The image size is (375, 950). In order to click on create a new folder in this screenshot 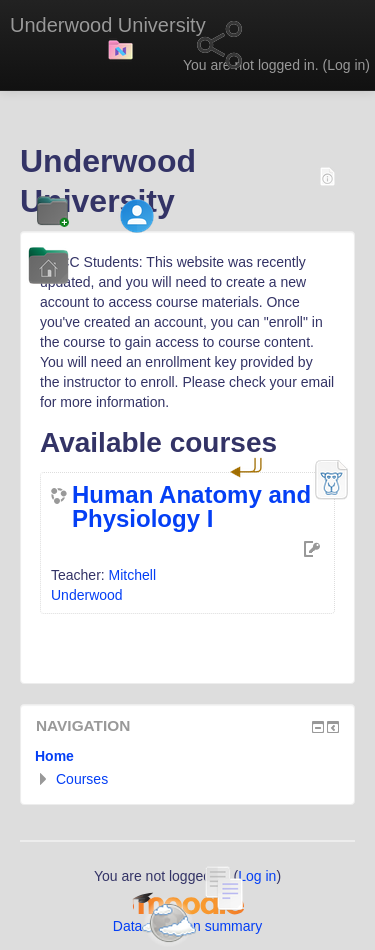, I will do `click(52, 210)`.